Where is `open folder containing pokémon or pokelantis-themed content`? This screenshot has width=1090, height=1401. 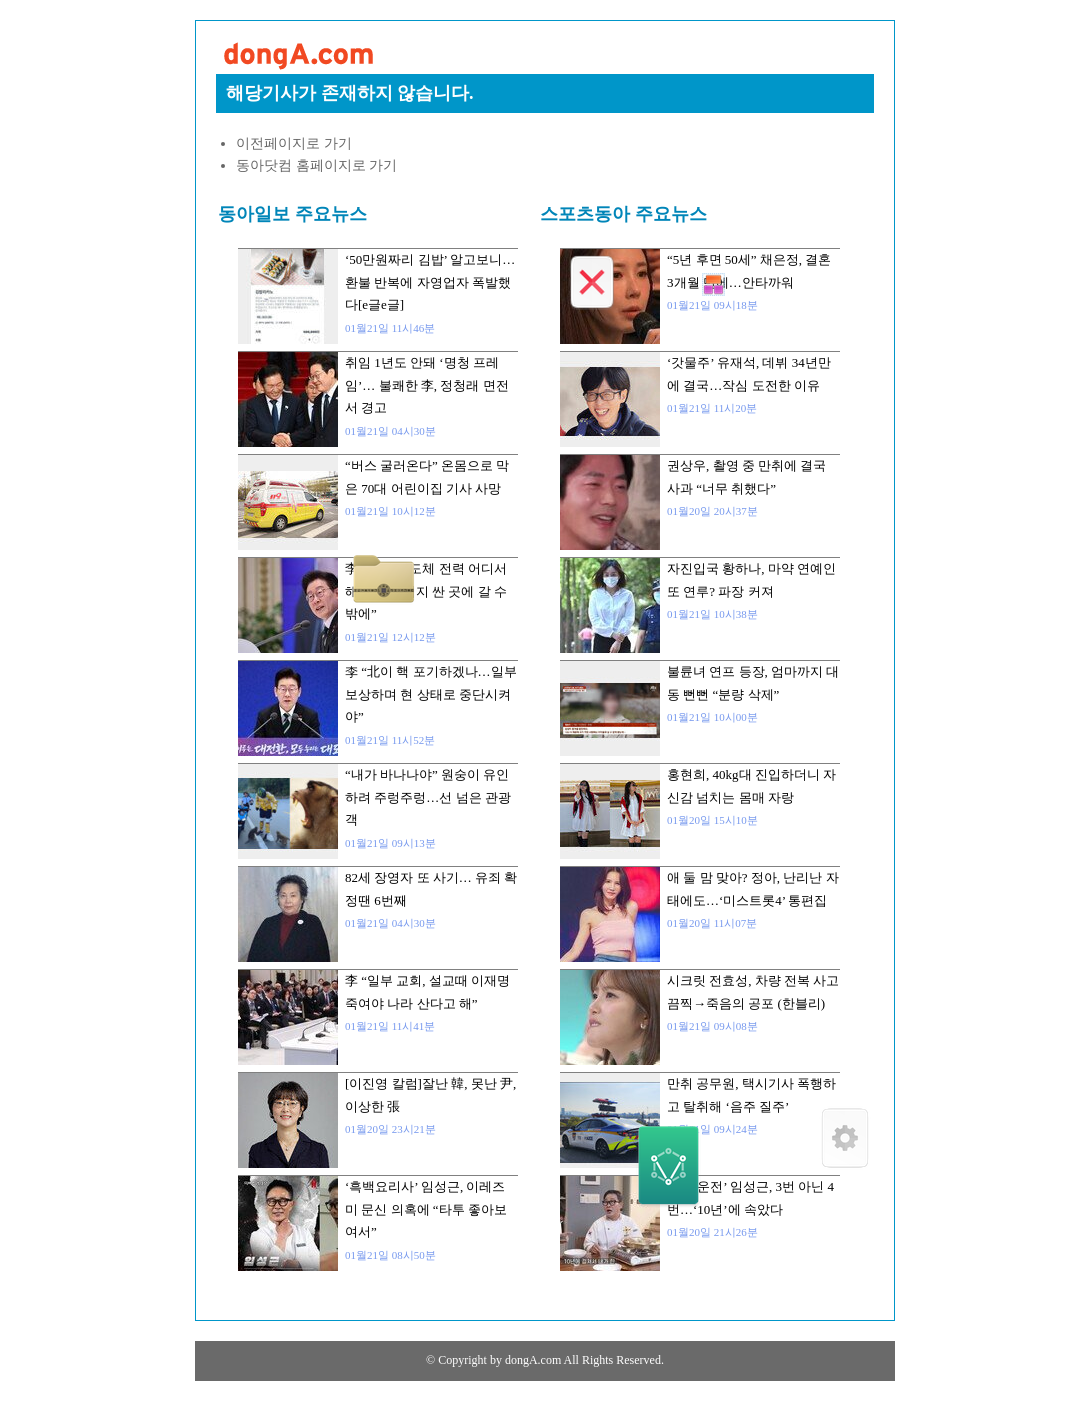
open folder containing pokémon or pokelantis-themed content is located at coordinates (383, 580).